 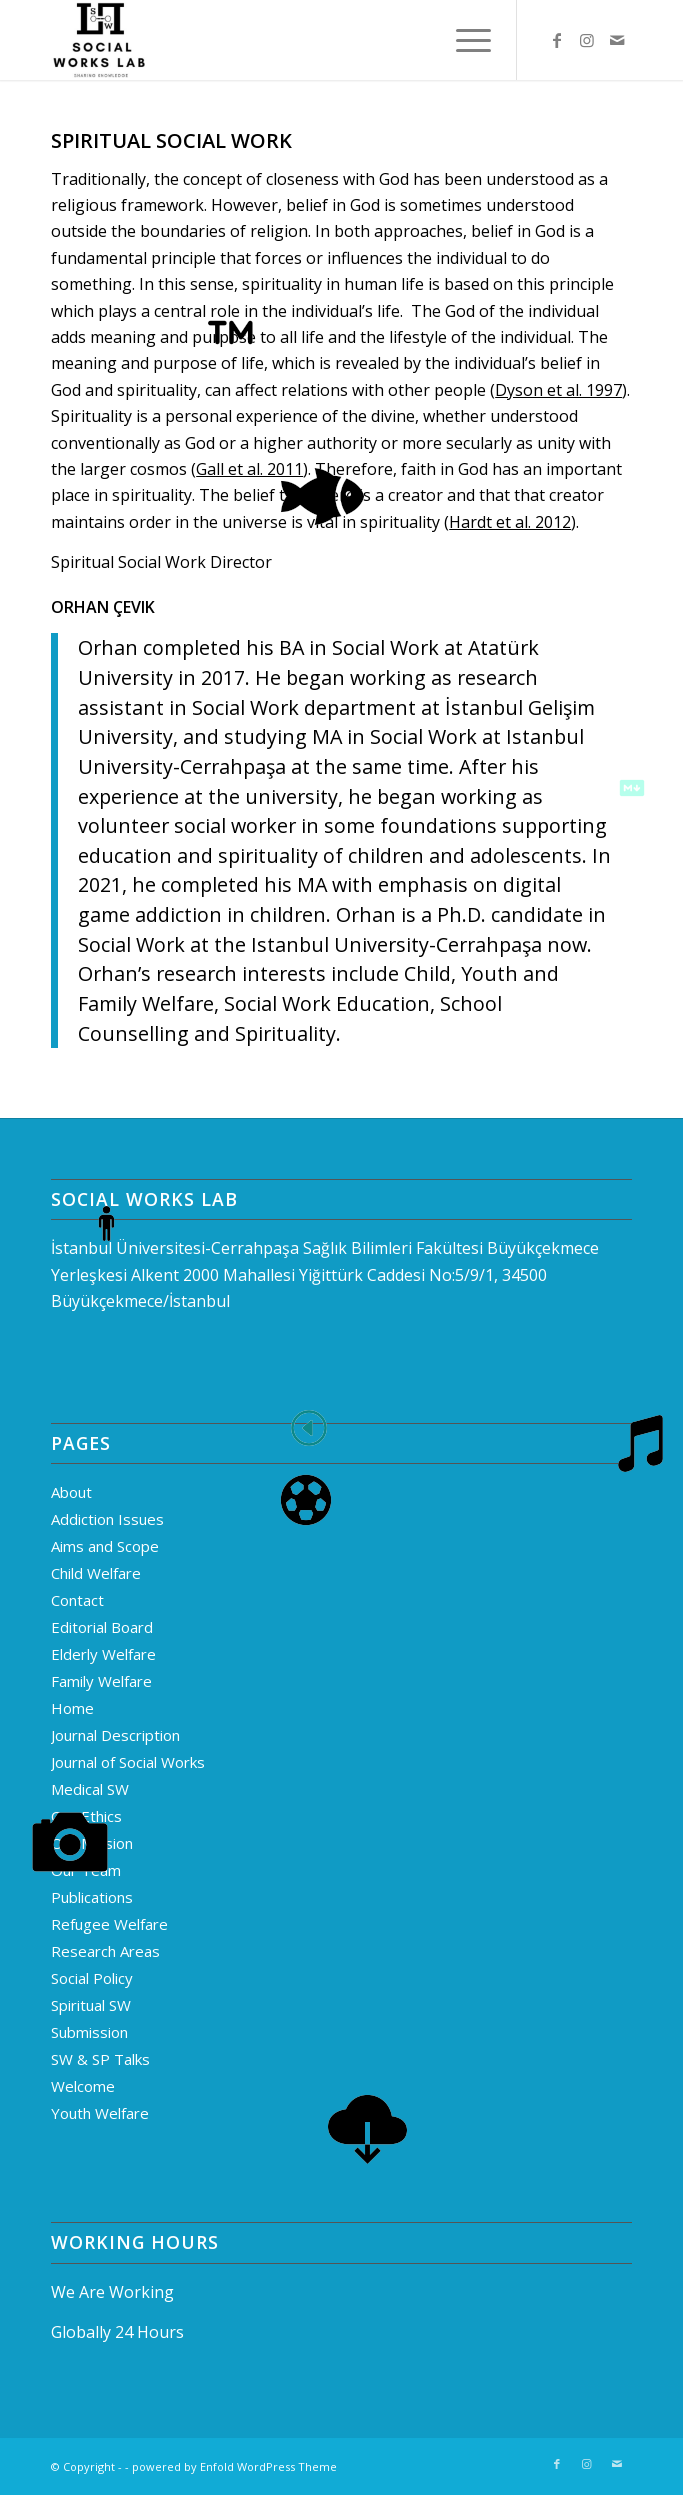 I want to click on access fishing or aquarium features, so click(x=322, y=496).